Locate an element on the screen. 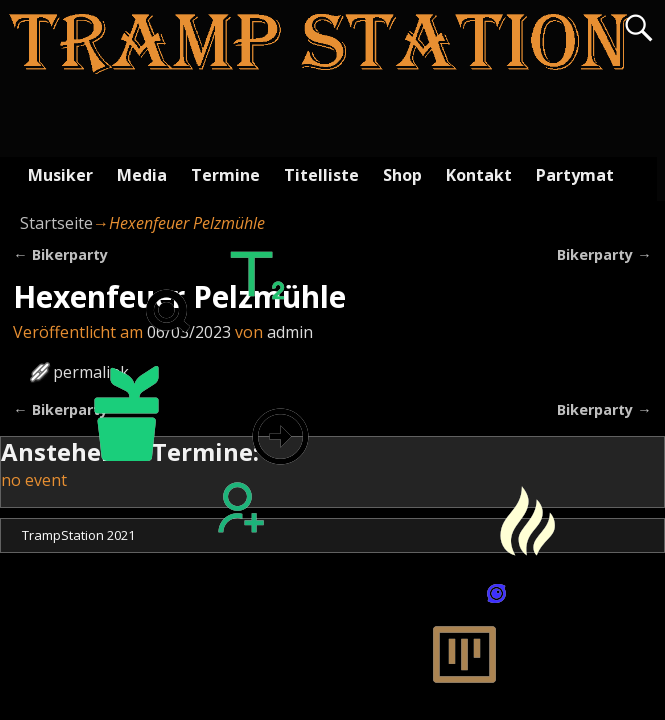 This screenshot has height=720, width=665. switch to kanban board view is located at coordinates (464, 654).